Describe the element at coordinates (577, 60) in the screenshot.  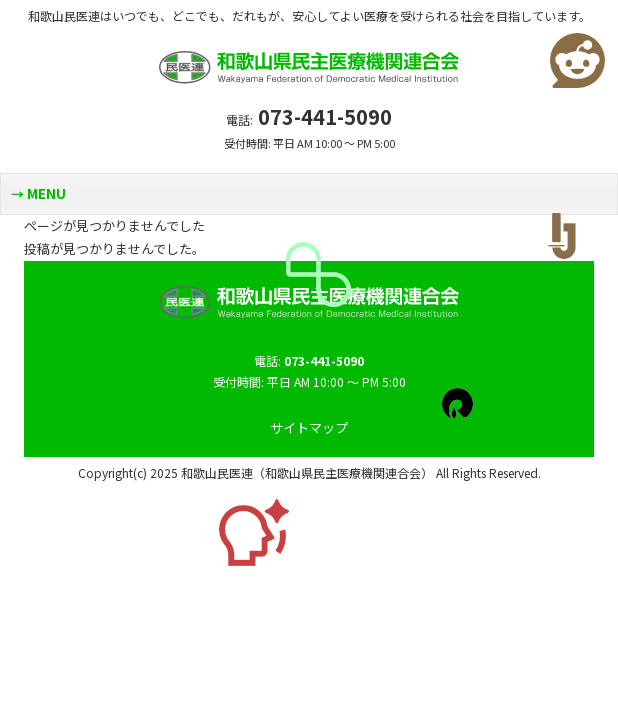
I see `open the Reddit app` at that location.